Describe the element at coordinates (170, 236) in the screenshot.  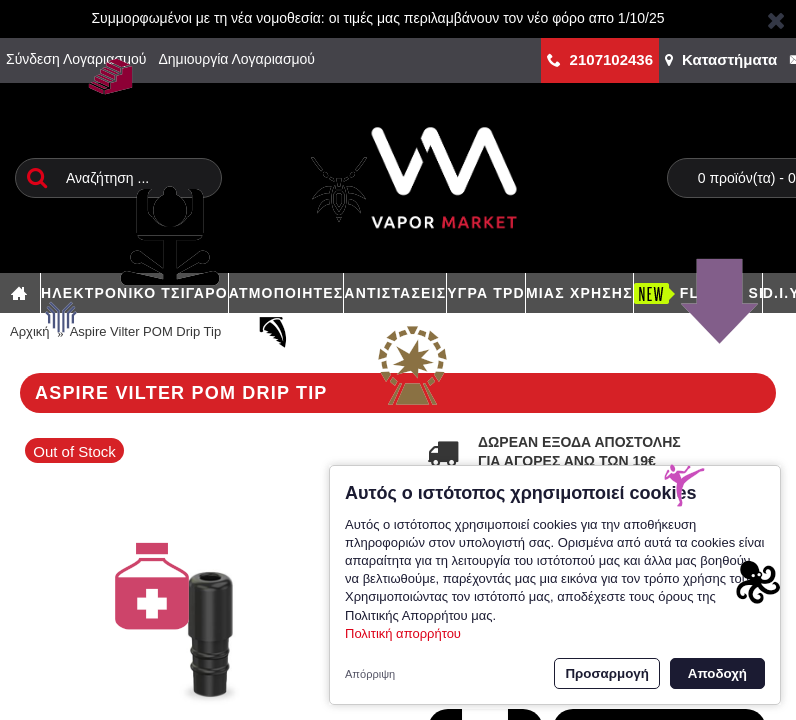
I see `access meditation or mindfulness features` at that location.